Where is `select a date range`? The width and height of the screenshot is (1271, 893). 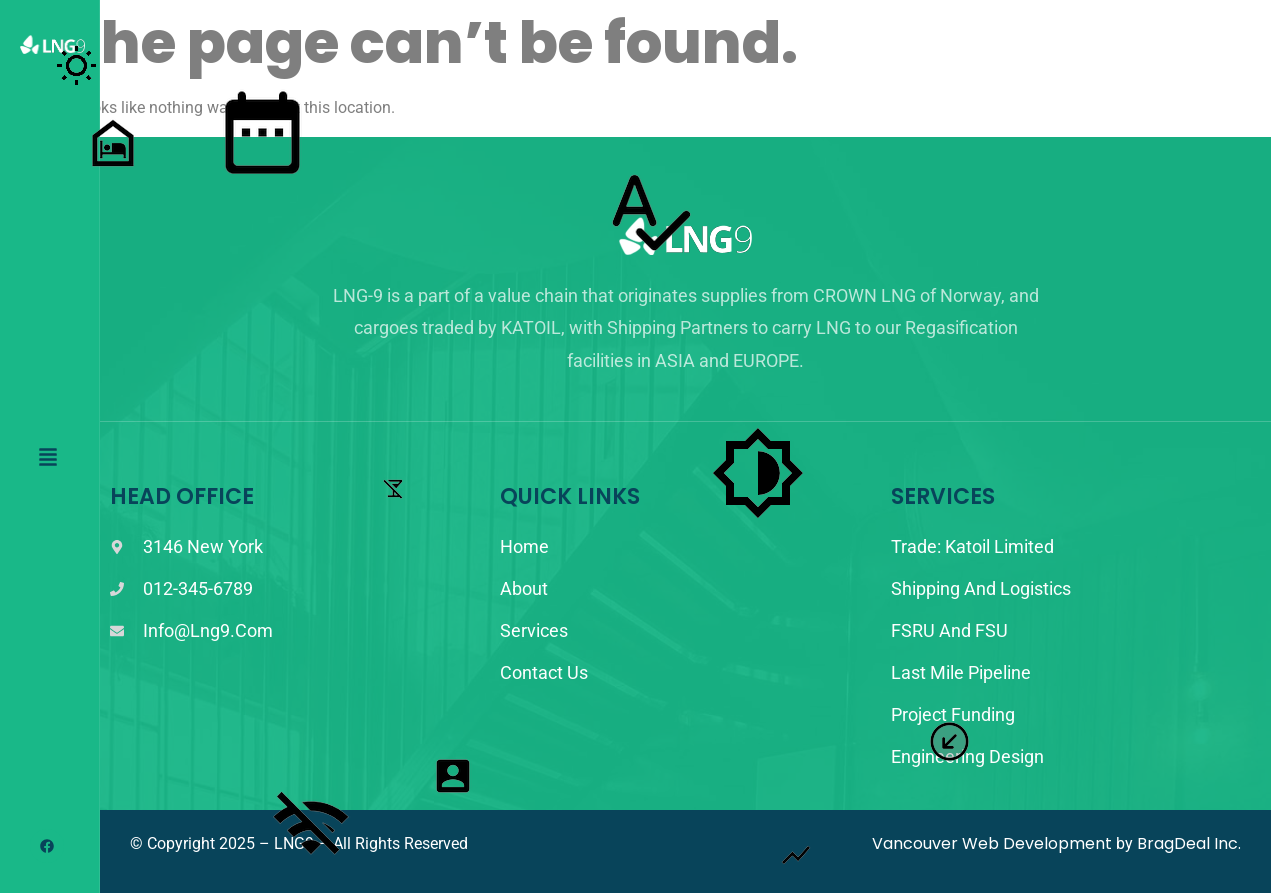
select a date range is located at coordinates (262, 132).